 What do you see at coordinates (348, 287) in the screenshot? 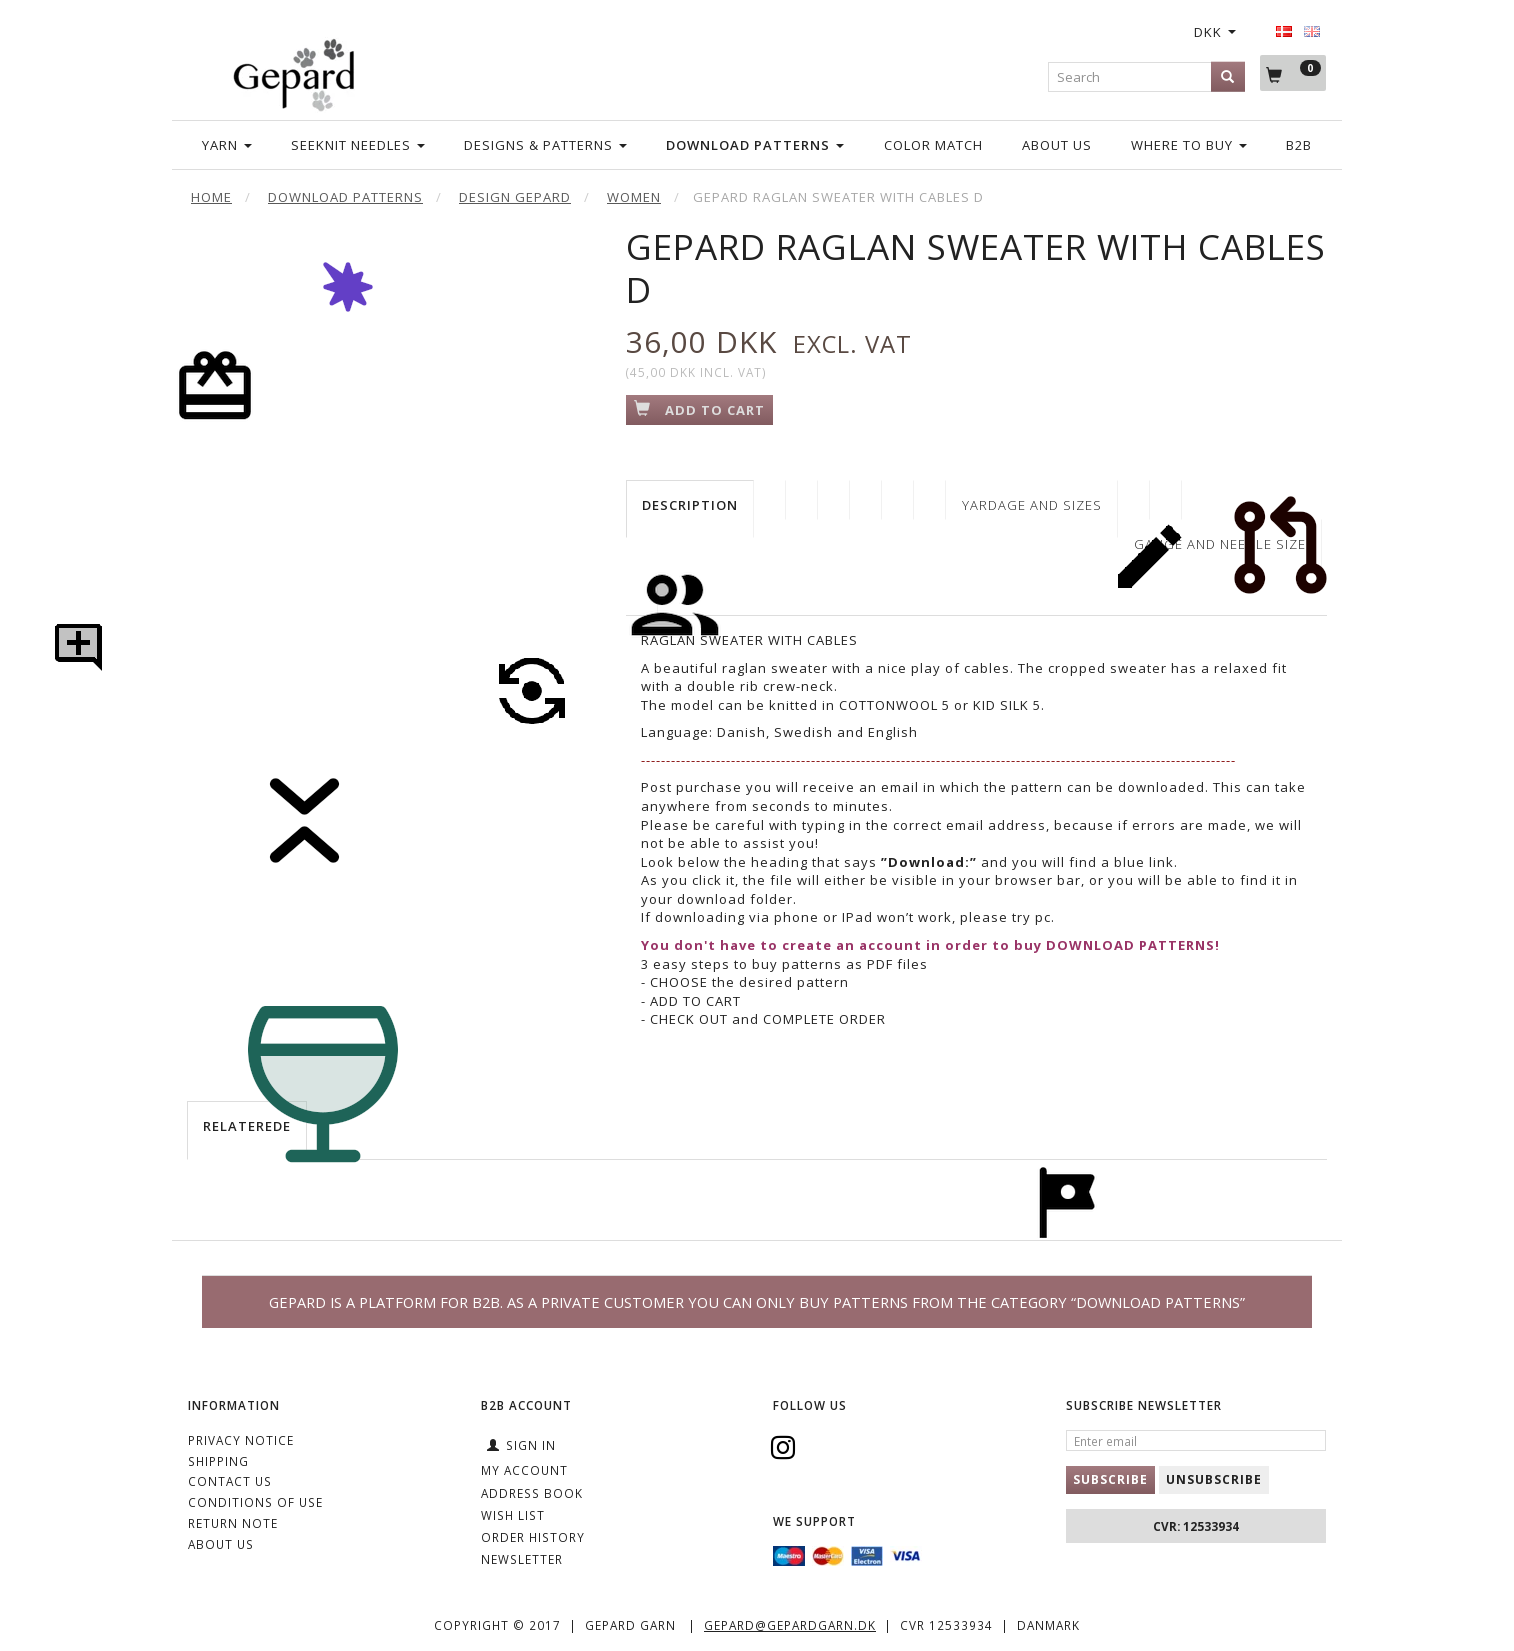
I see `indicates a new or featured item` at bounding box center [348, 287].